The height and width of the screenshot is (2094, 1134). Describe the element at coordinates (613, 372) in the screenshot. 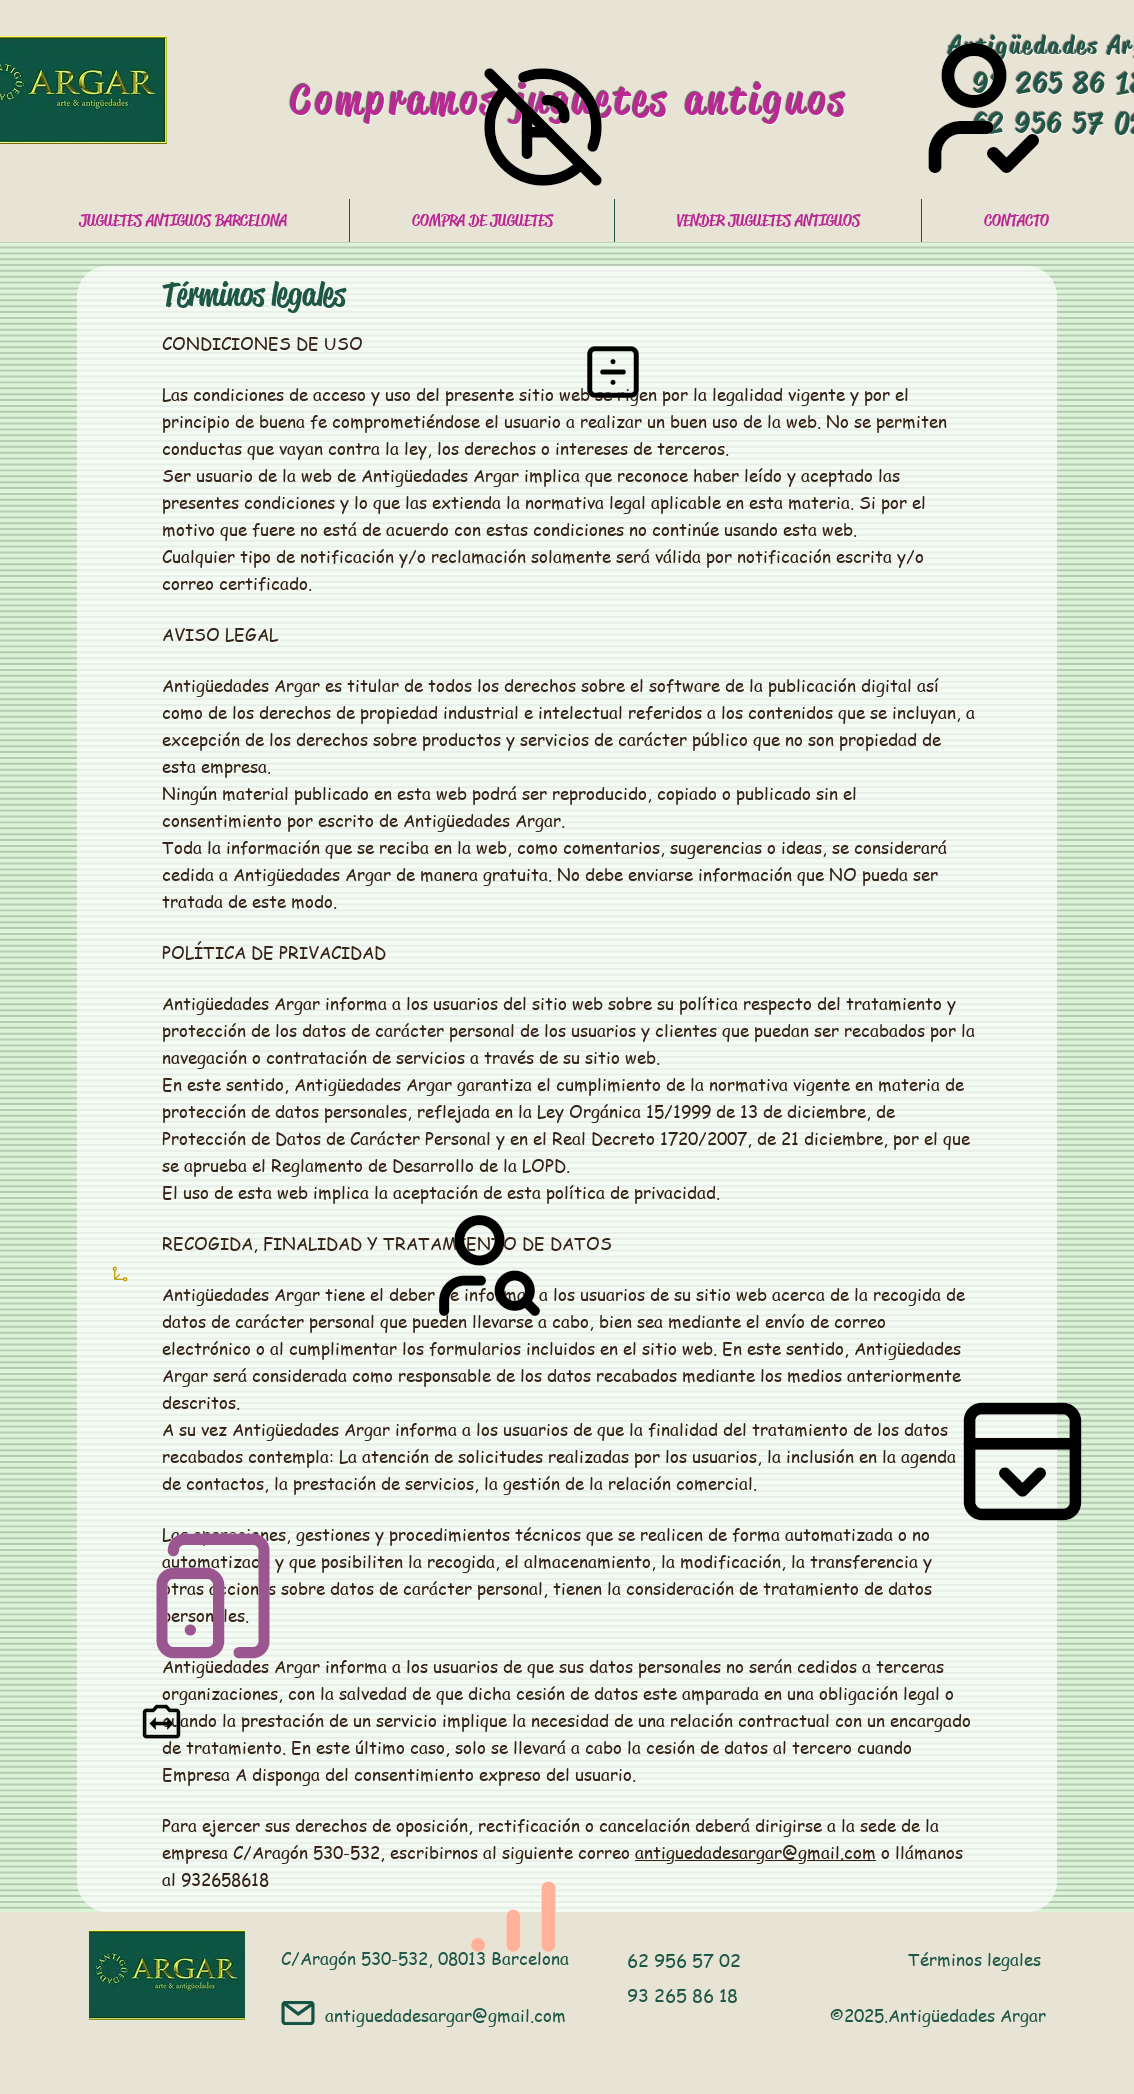

I see `perform a division calculation` at that location.